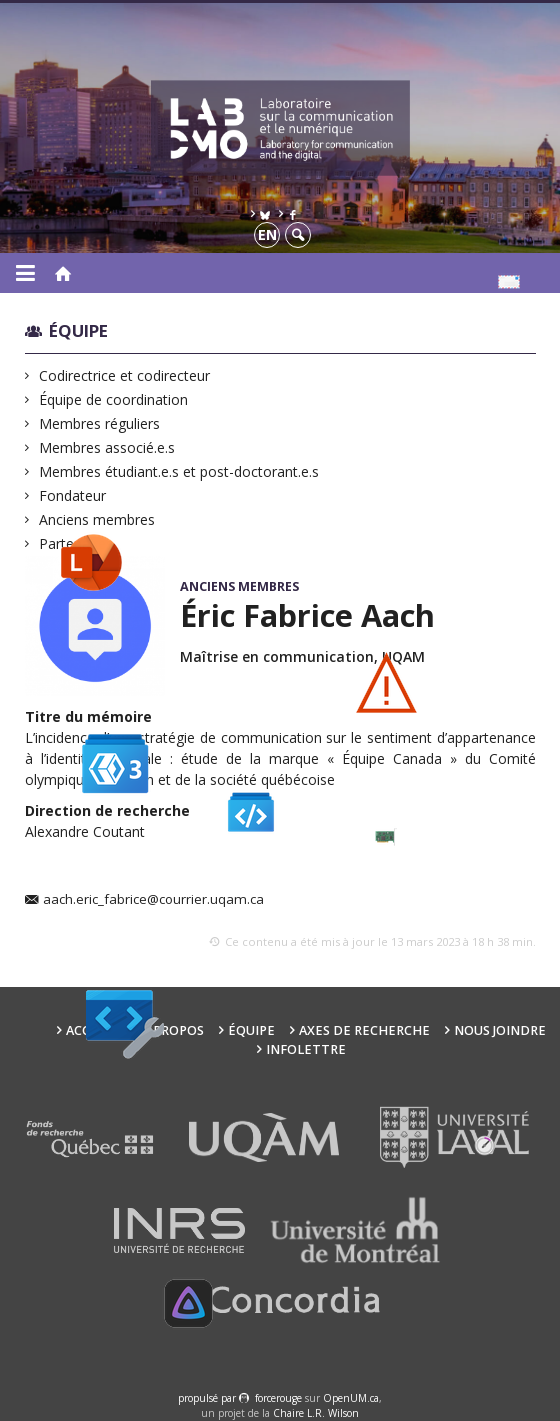 This screenshot has width=560, height=1421. Describe the element at coordinates (125, 1021) in the screenshot. I see `open remote tools application` at that location.